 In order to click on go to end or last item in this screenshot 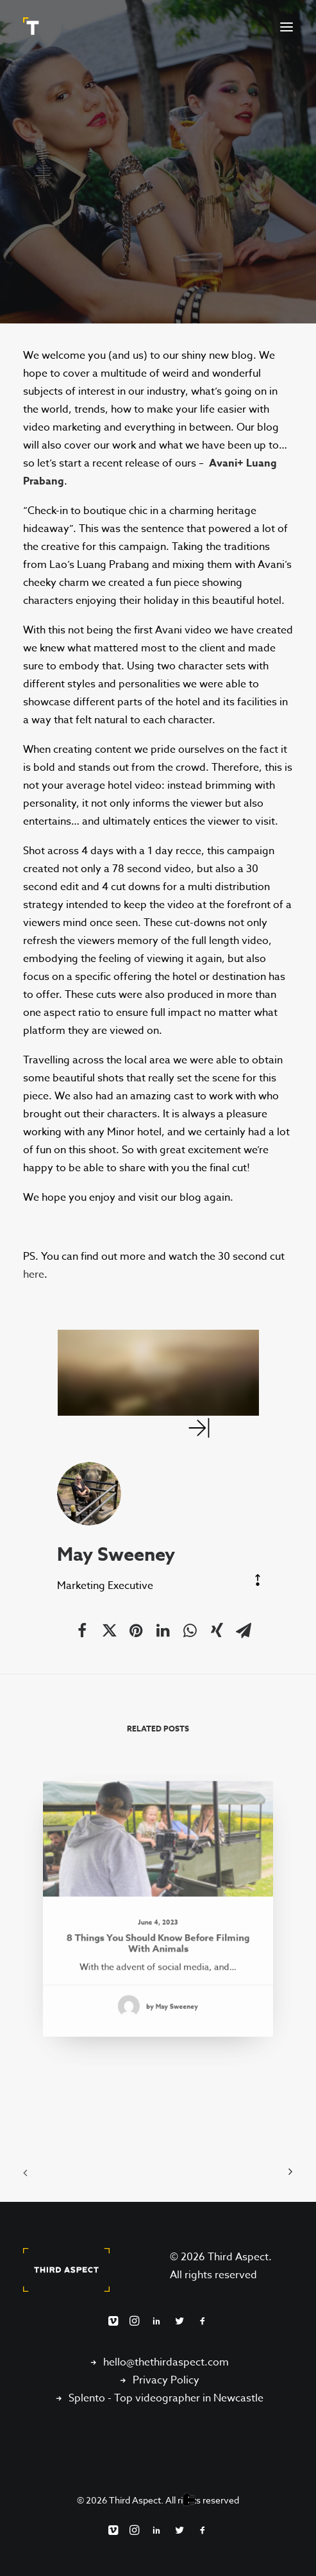, I will do `click(199, 1428)`.